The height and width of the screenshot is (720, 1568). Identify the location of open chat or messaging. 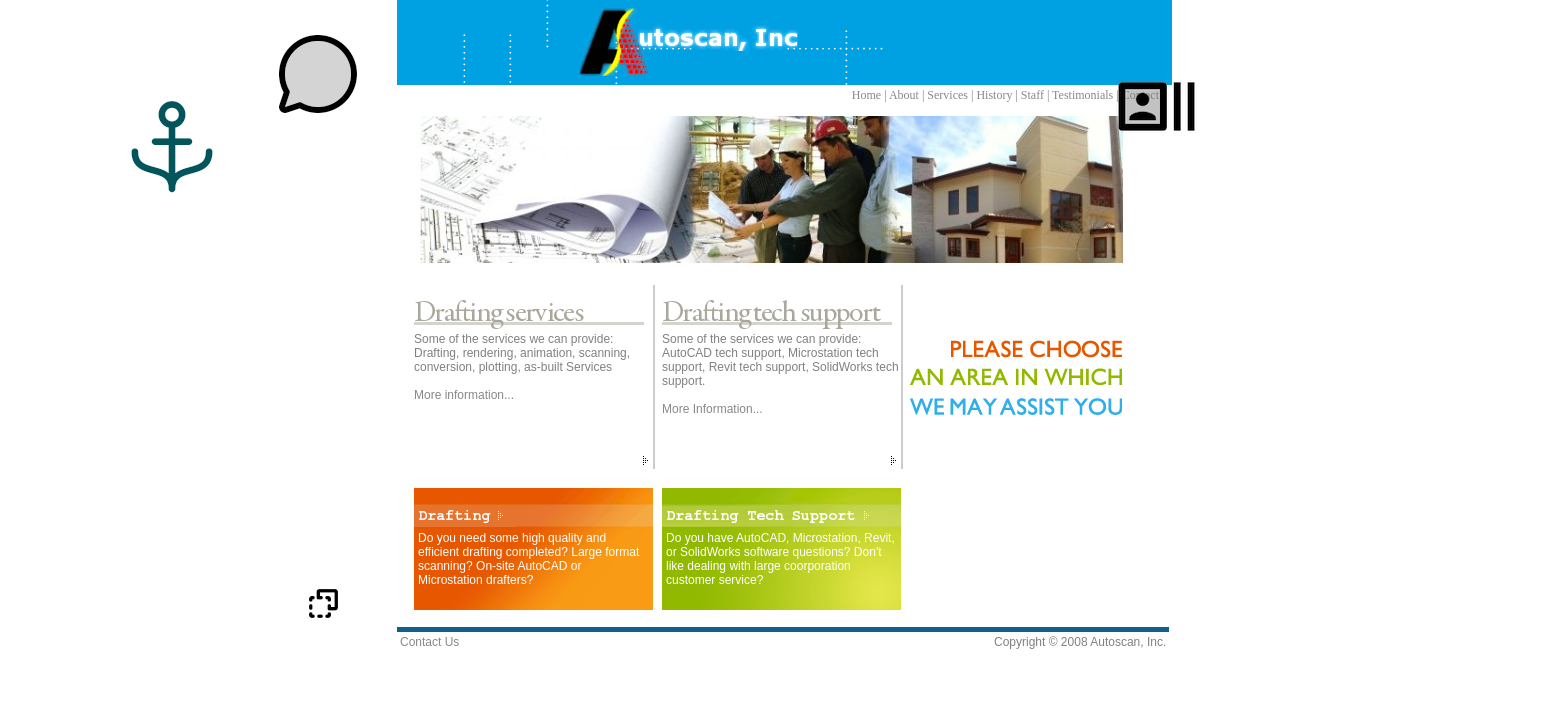
(318, 74).